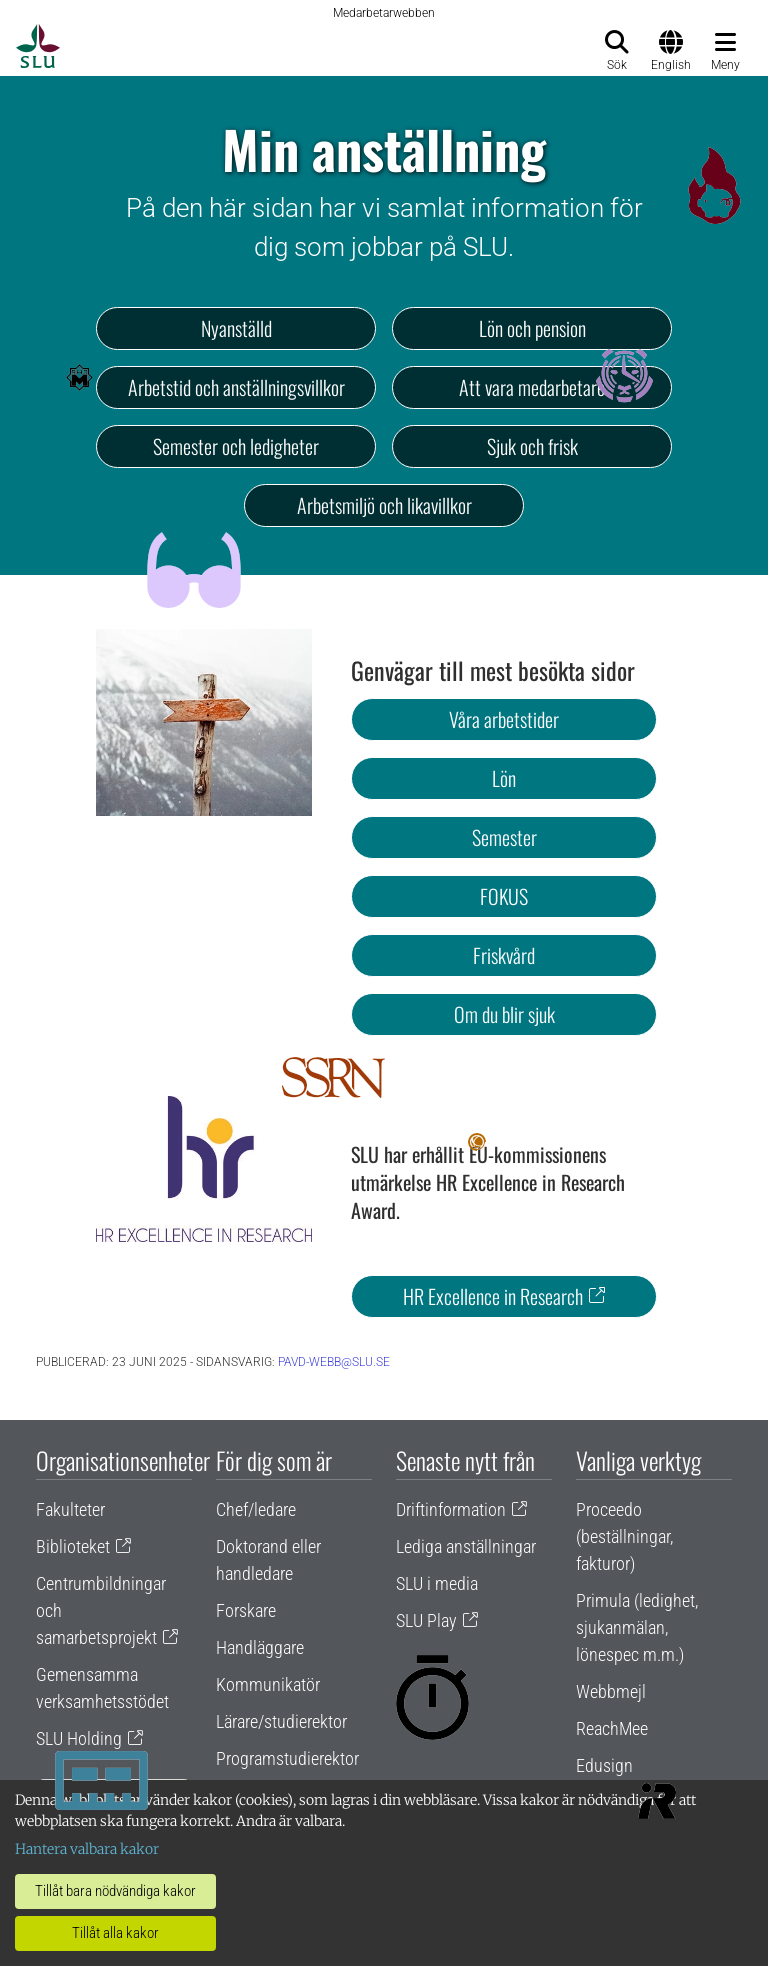 This screenshot has width=768, height=1966. I want to click on start or set a timer, so click(432, 1699).